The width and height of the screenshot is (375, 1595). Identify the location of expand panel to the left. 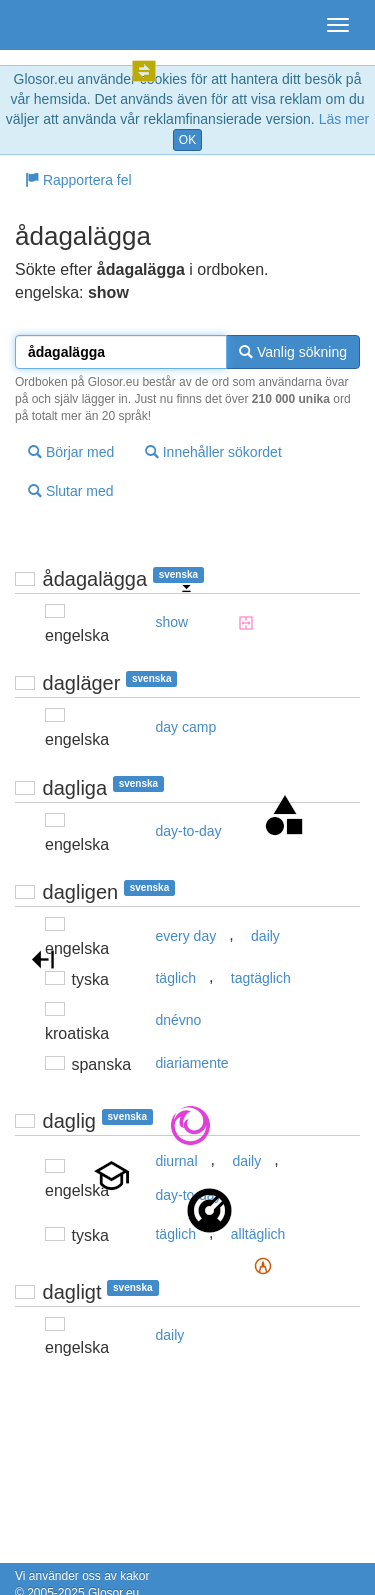
(43, 959).